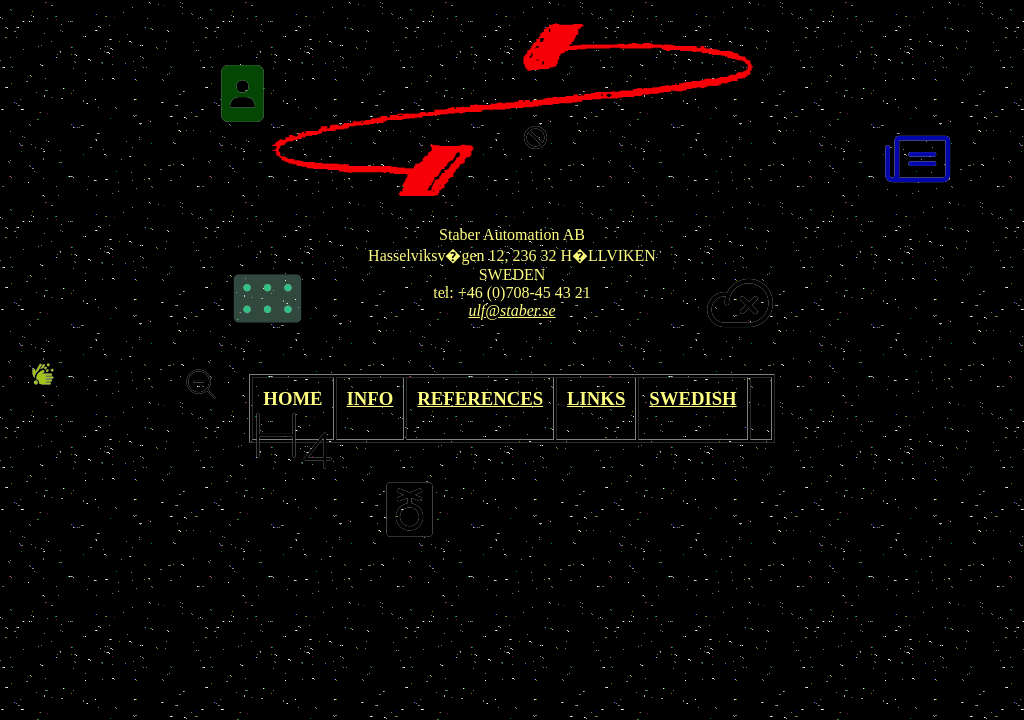 The width and height of the screenshot is (1024, 720). I want to click on zoom out, so click(201, 384).